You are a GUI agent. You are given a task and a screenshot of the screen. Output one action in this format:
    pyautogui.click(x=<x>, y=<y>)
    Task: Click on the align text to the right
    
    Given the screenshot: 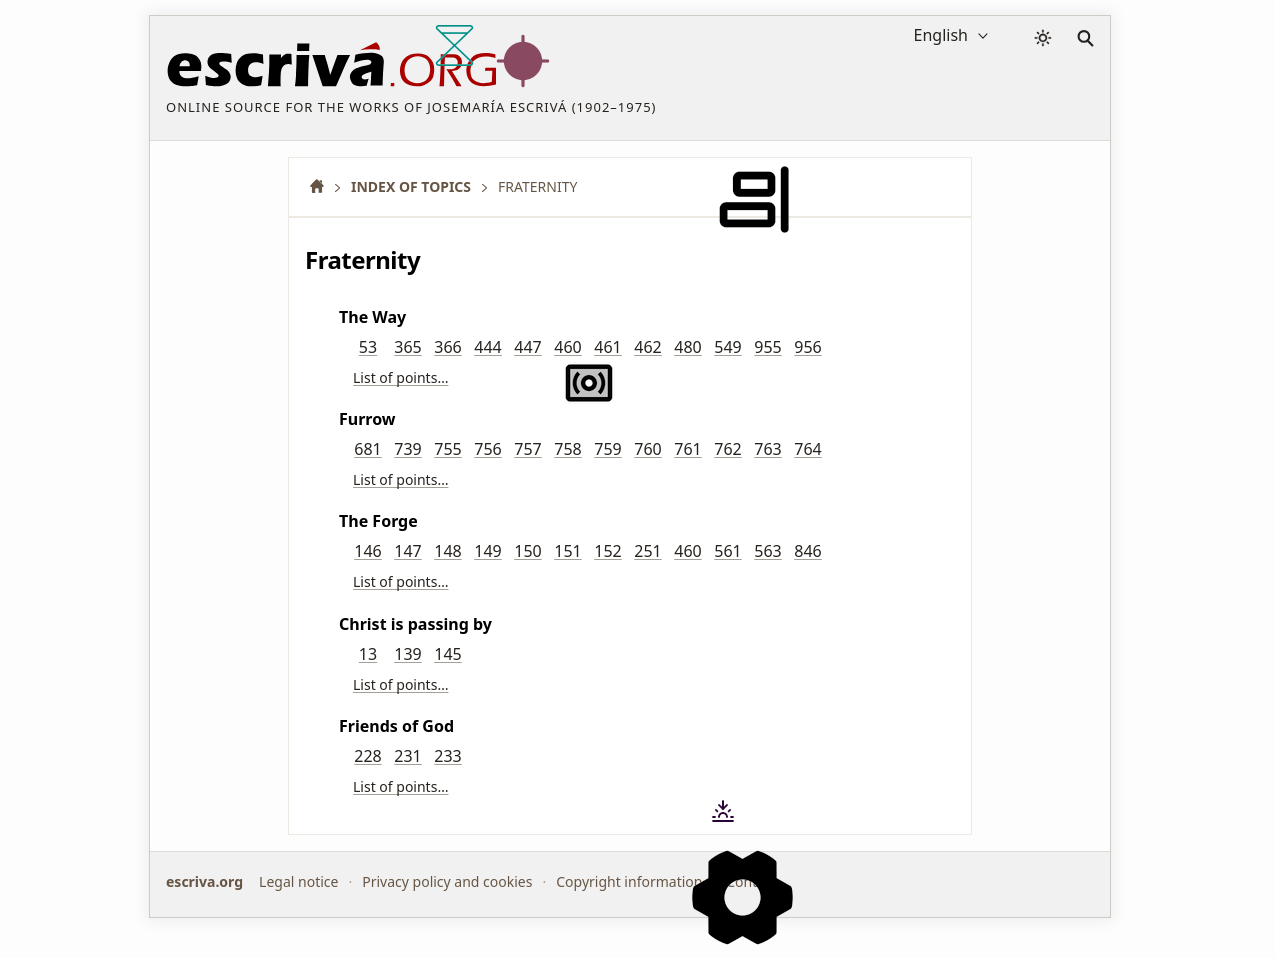 What is the action you would take?
    pyautogui.click(x=755, y=199)
    